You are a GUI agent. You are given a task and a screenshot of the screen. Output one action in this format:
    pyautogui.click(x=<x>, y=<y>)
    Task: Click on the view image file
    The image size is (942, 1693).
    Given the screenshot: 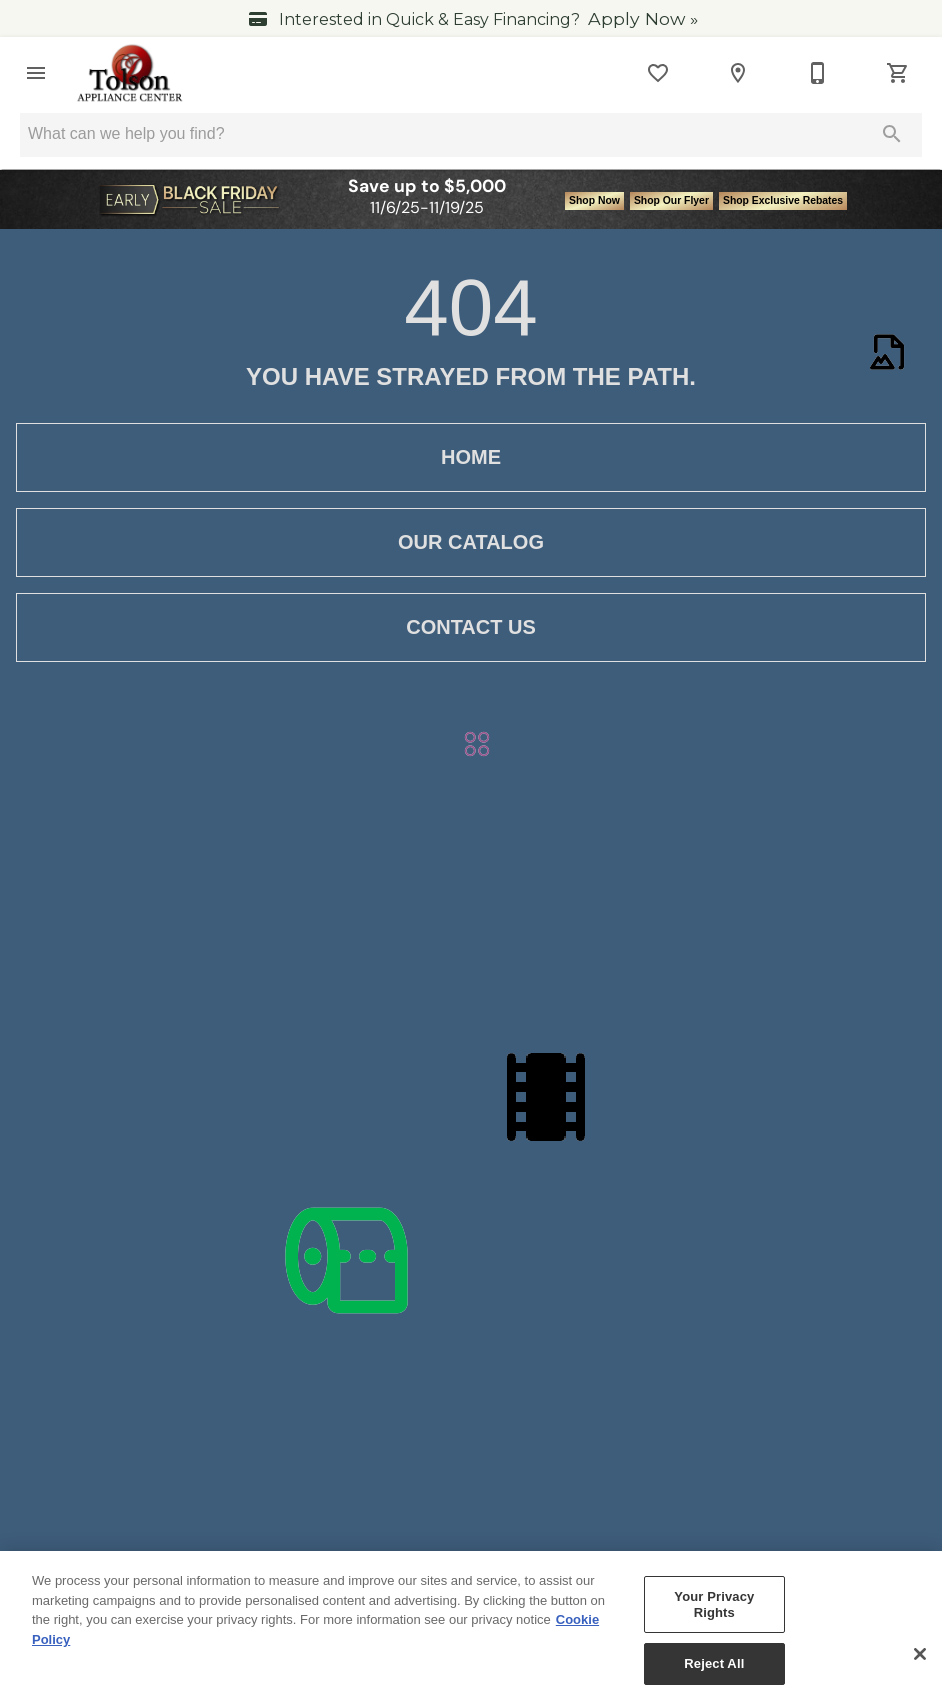 What is the action you would take?
    pyautogui.click(x=889, y=352)
    